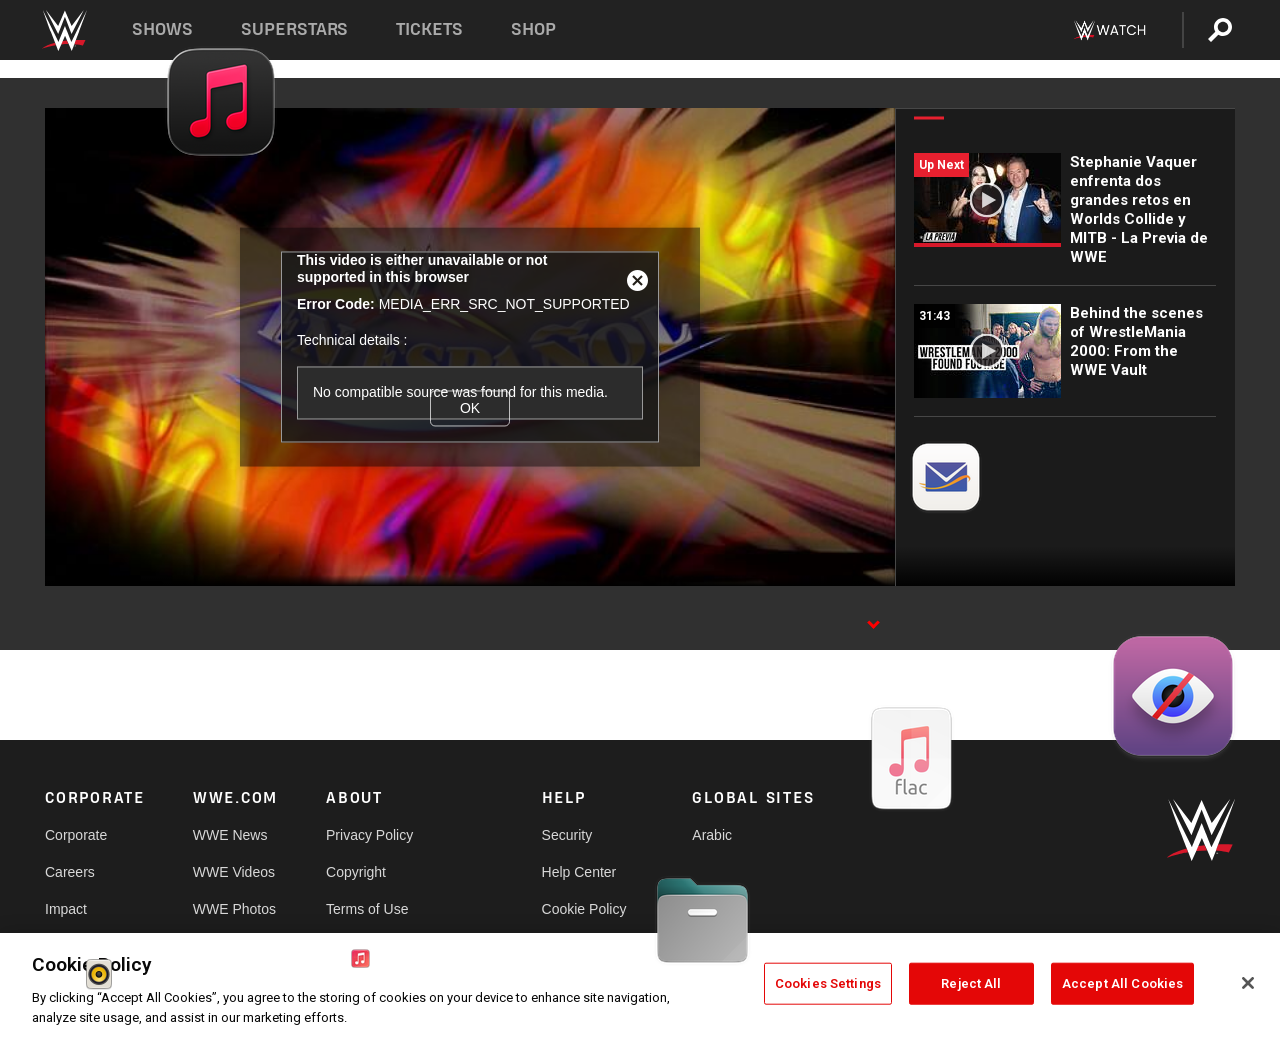  I want to click on a flac audio file in ogg container format, so click(911, 758).